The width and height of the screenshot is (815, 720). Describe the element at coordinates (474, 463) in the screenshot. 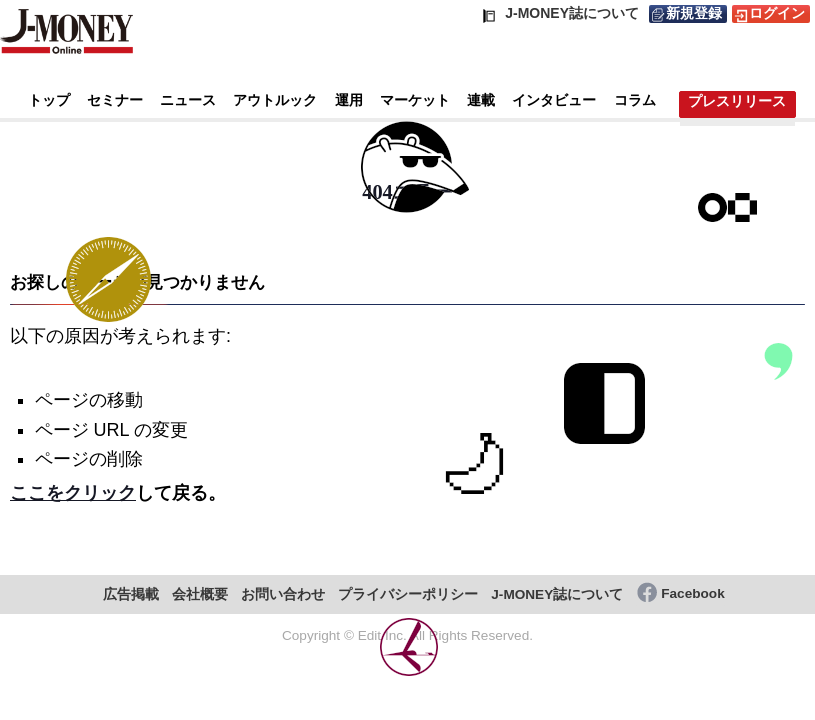

I see `visit gamebanana website` at that location.